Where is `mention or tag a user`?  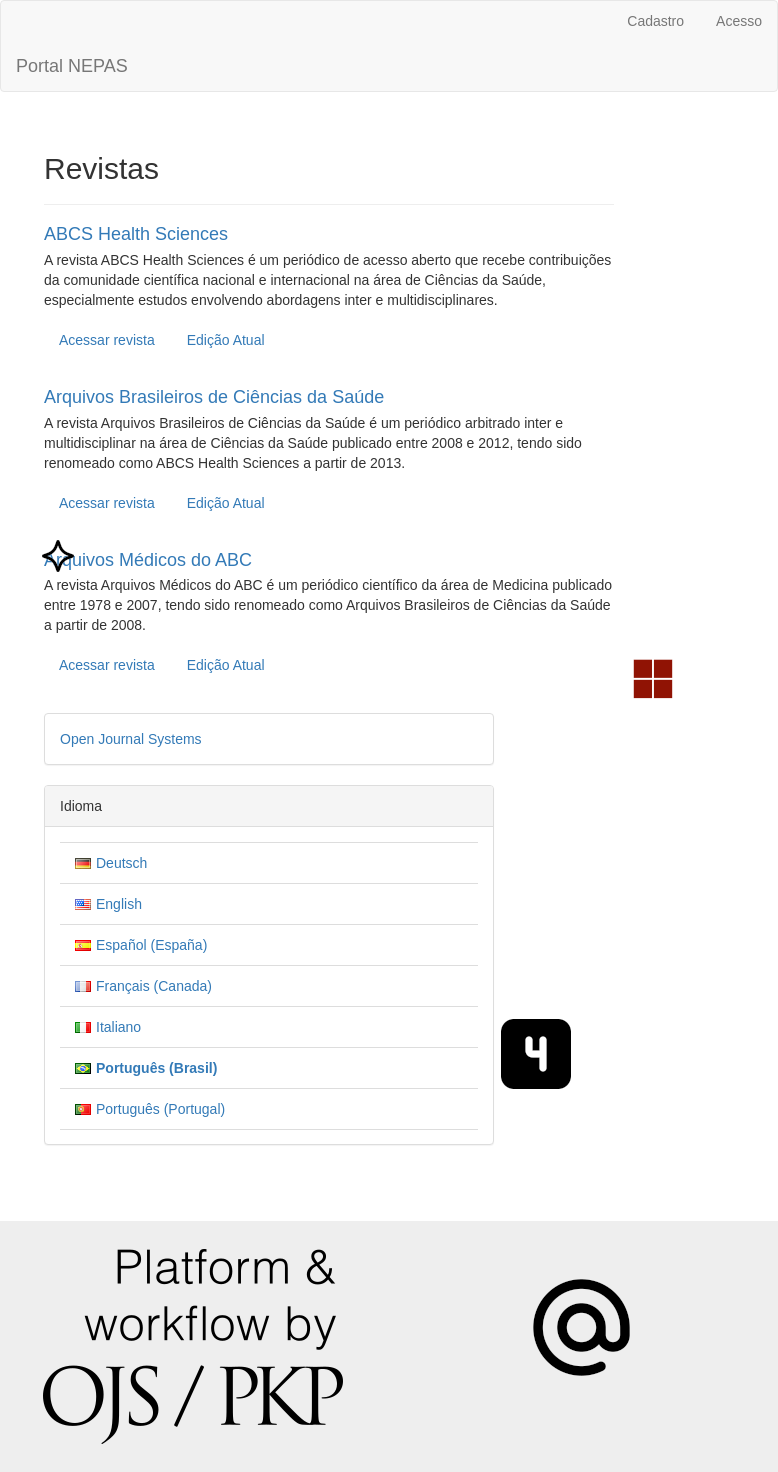 mention or tag a user is located at coordinates (581, 1327).